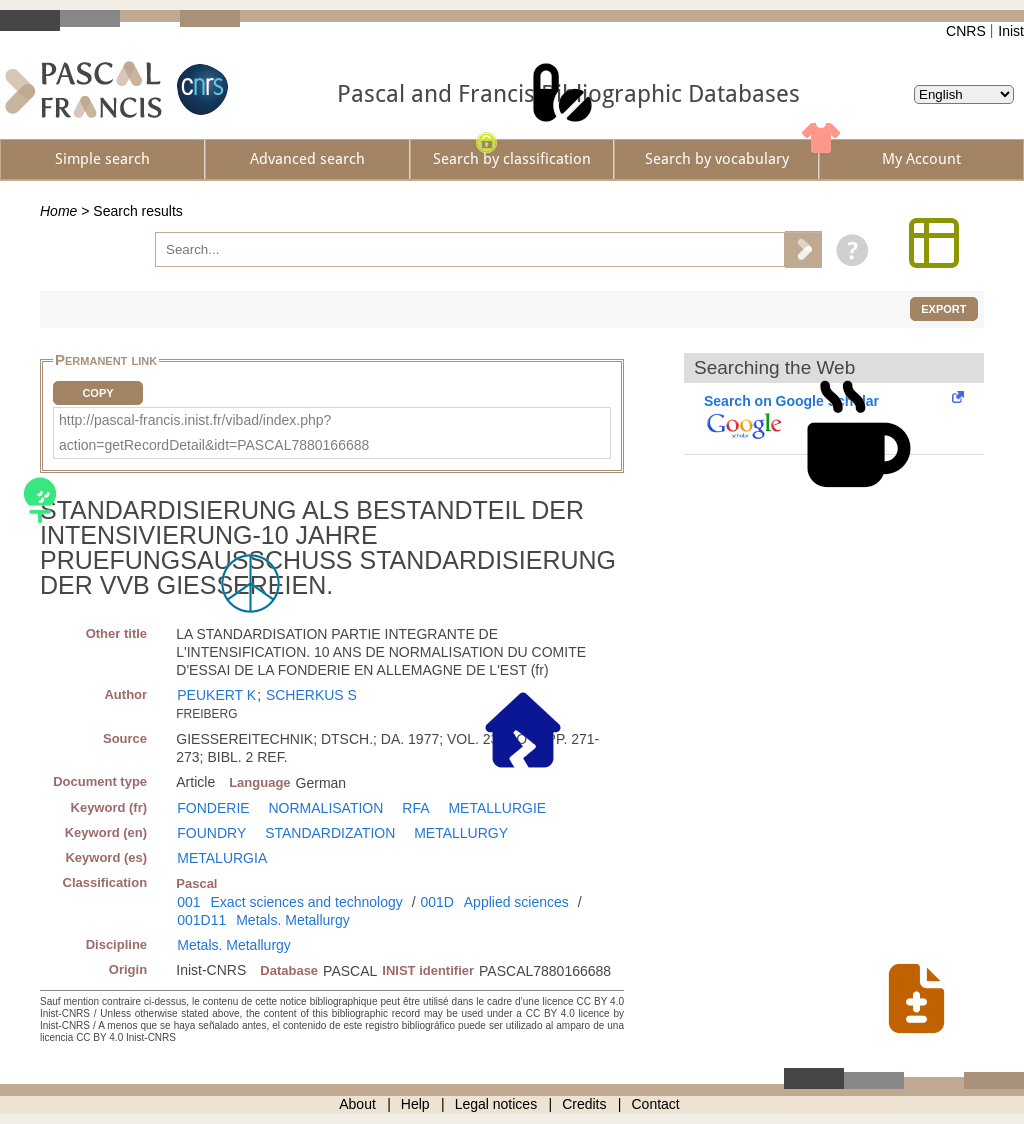 Image resolution: width=1024 pixels, height=1124 pixels. What do you see at coordinates (250, 583) in the screenshot?
I see `peace symbol or anti-war indicator` at bounding box center [250, 583].